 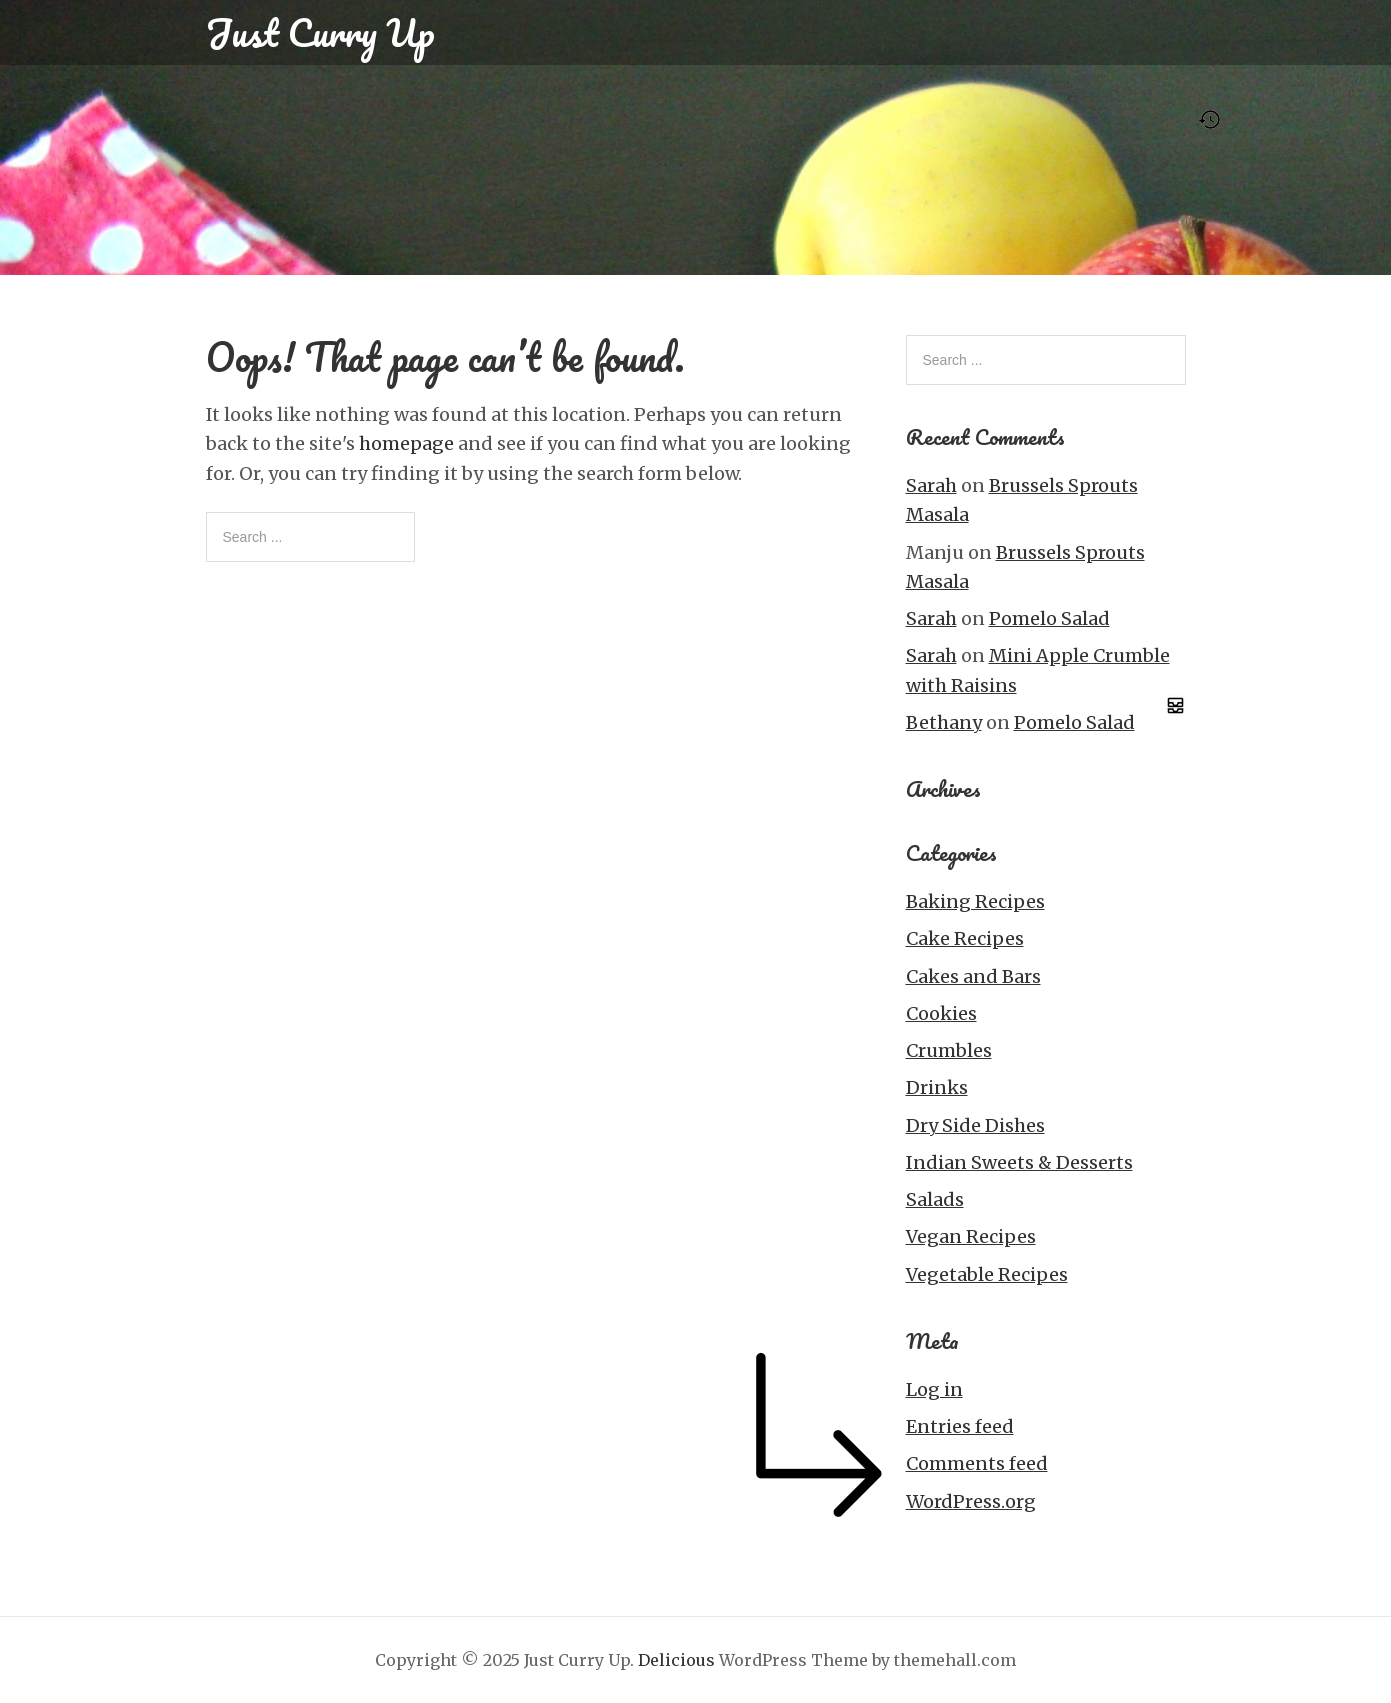 What do you see at coordinates (806, 1435) in the screenshot?
I see `reply to a message or comment` at bounding box center [806, 1435].